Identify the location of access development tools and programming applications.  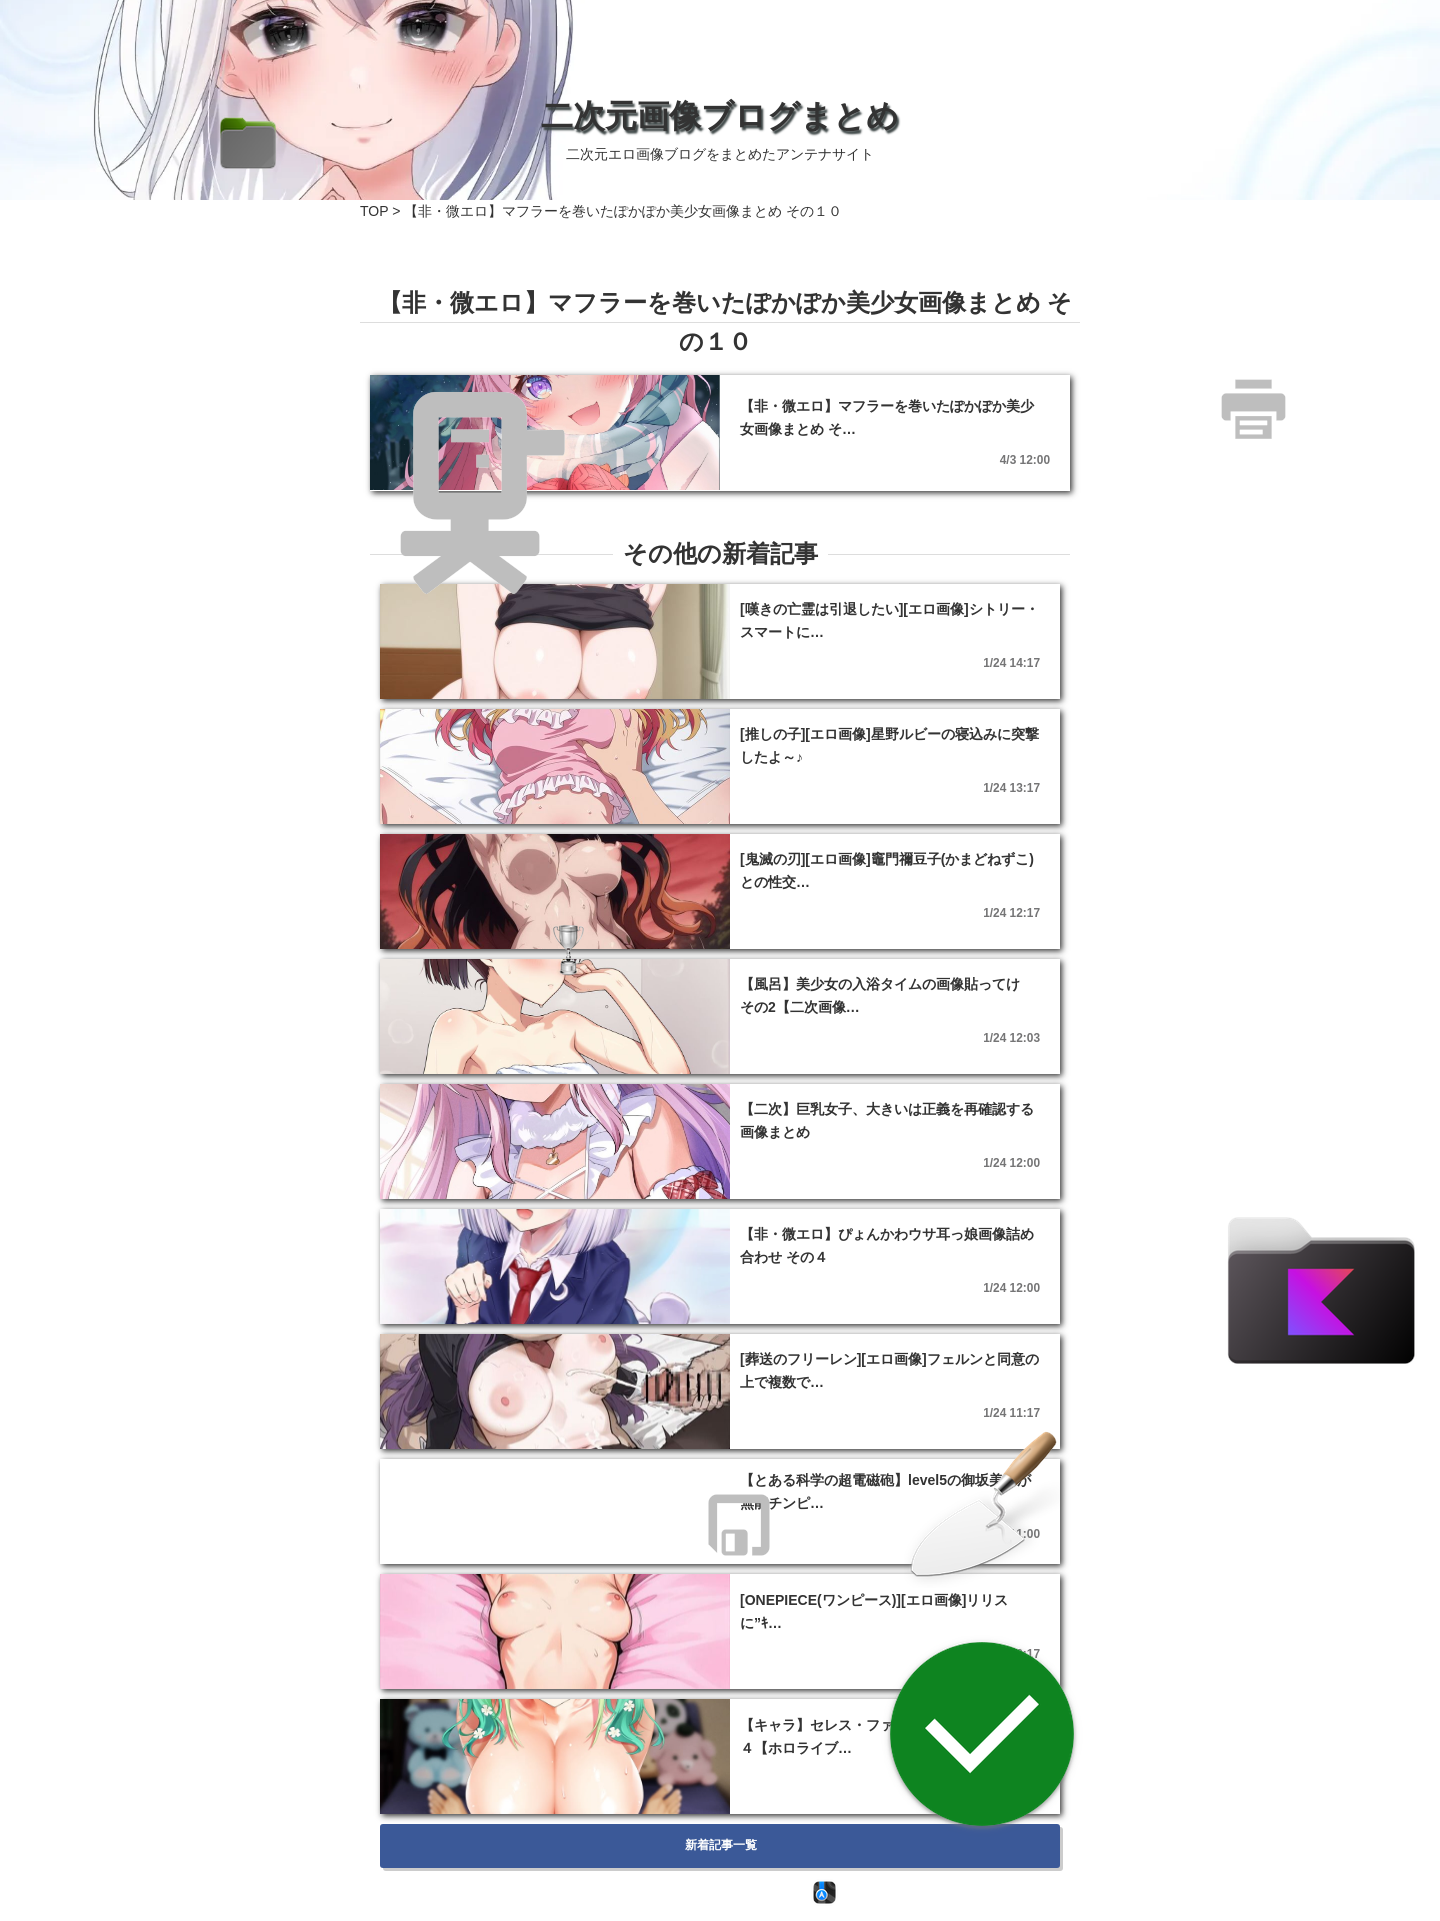
(984, 1507).